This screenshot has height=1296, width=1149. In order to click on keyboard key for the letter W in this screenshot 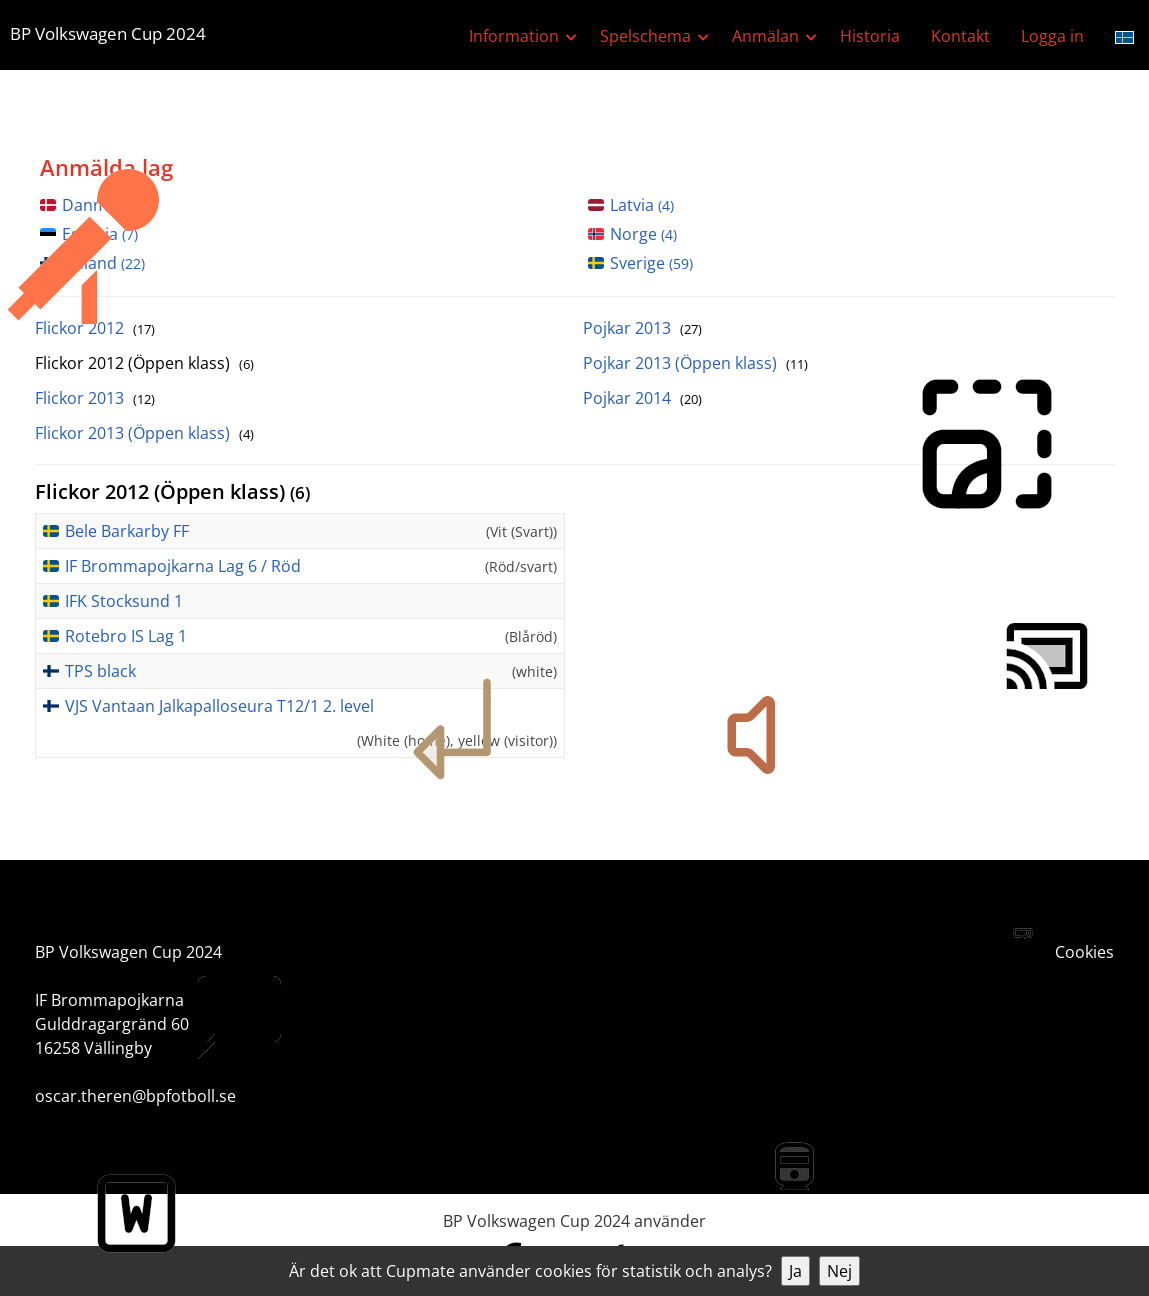, I will do `click(136, 1213)`.